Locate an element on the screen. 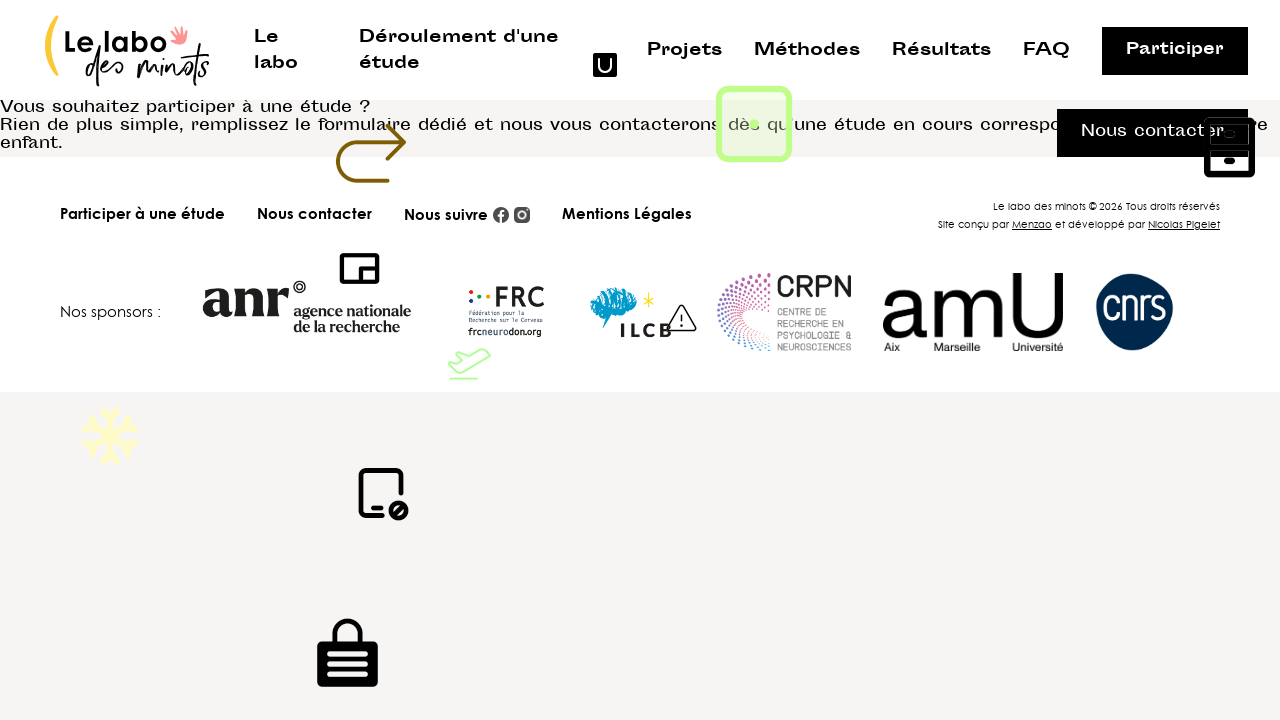  secure or locked content is located at coordinates (347, 656).